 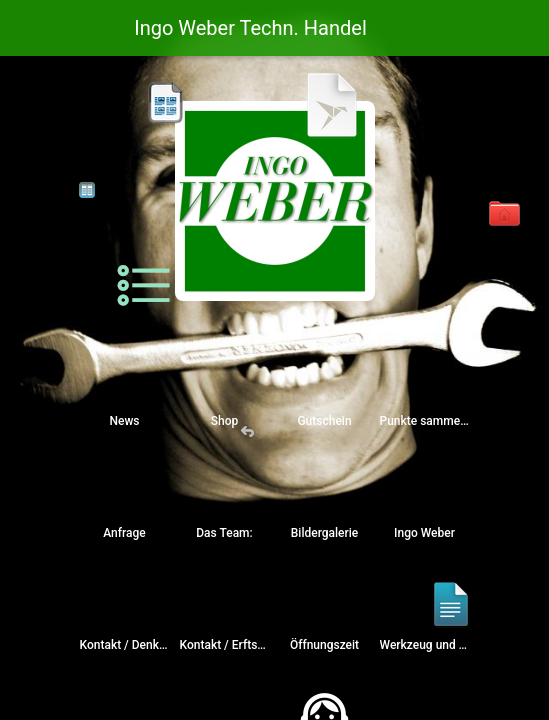 What do you see at coordinates (332, 106) in the screenshot?
I see `snap package file type indicator` at bounding box center [332, 106].